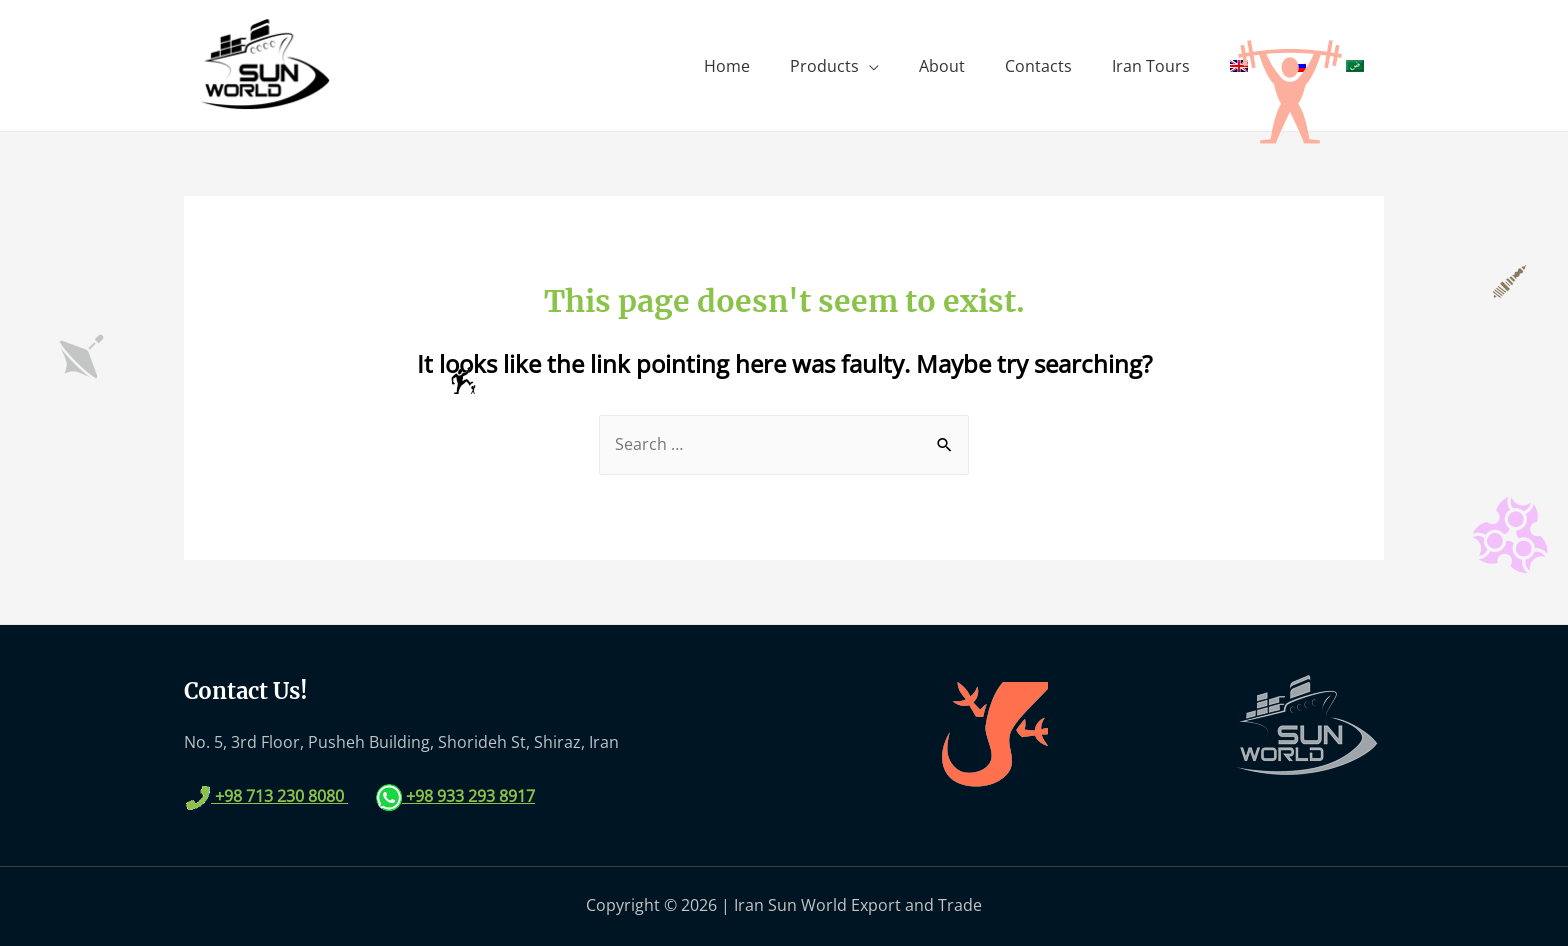 Image resolution: width=1568 pixels, height=946 pixels. I want to click on access workout or exercise tracking, so click(1290, 92).